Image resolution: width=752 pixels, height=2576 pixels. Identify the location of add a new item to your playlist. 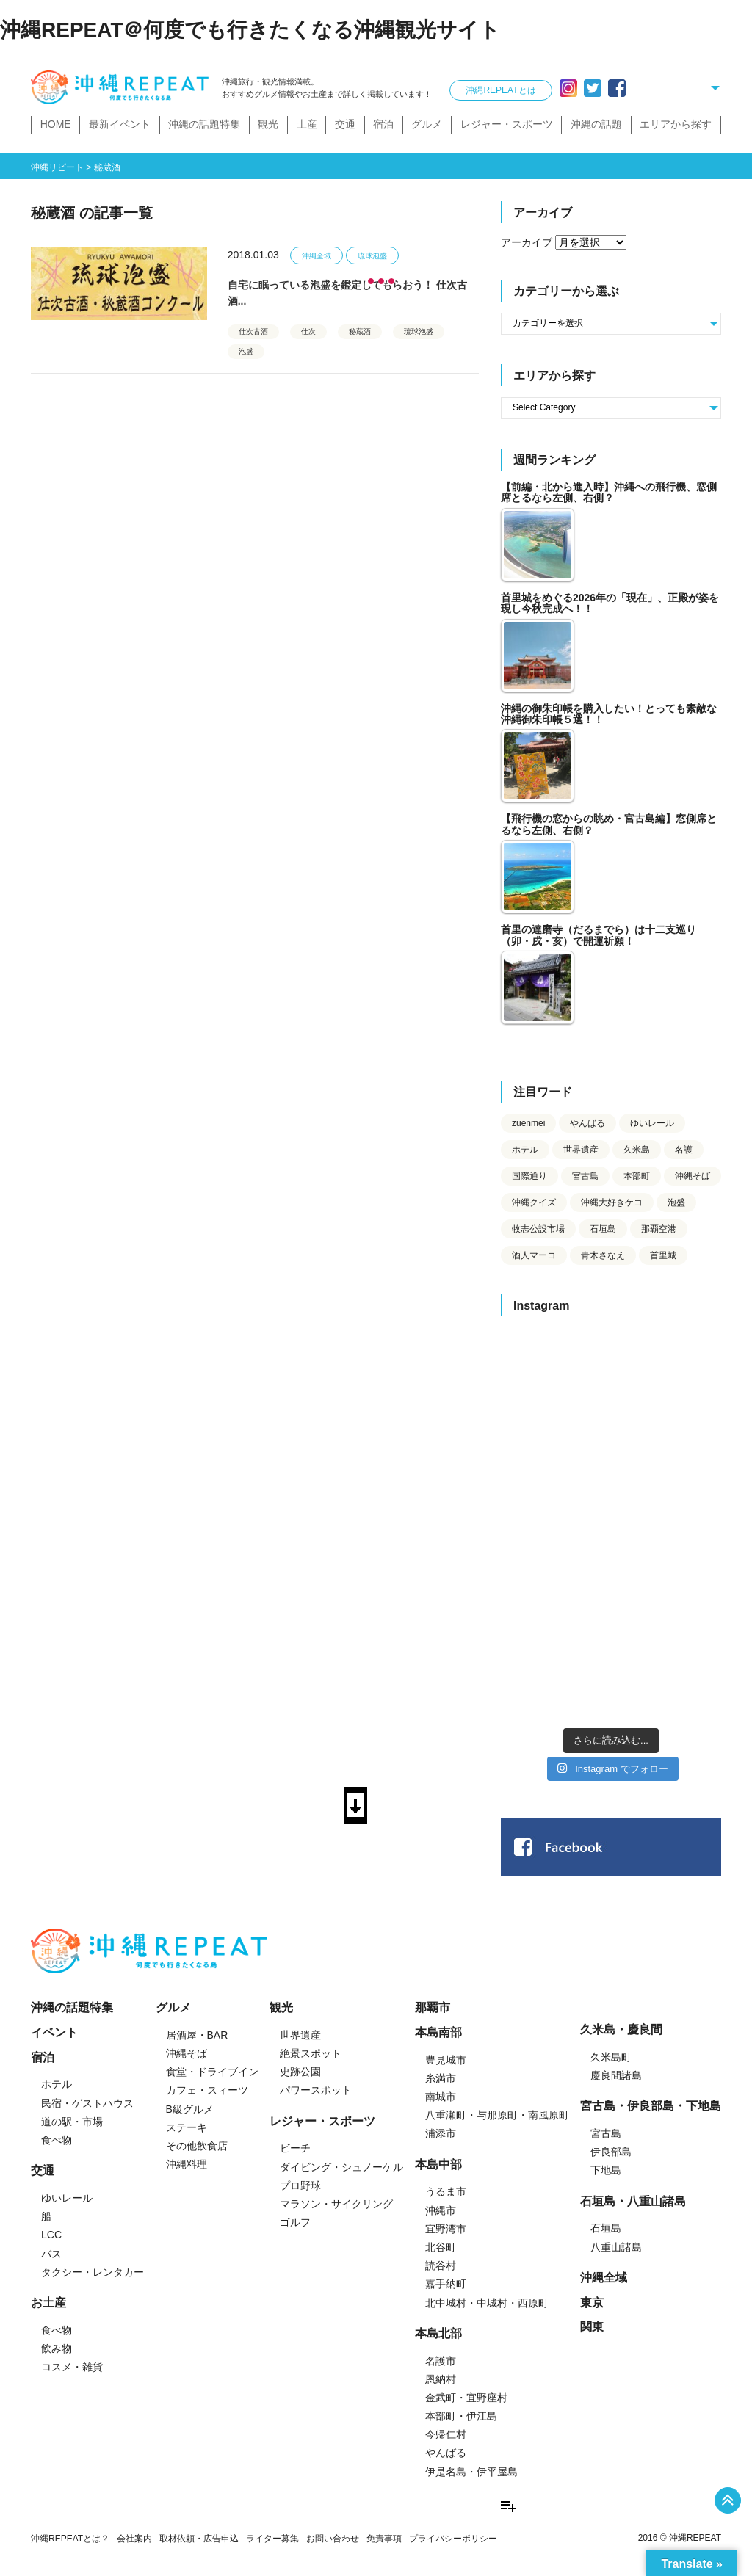
(508, 2506).